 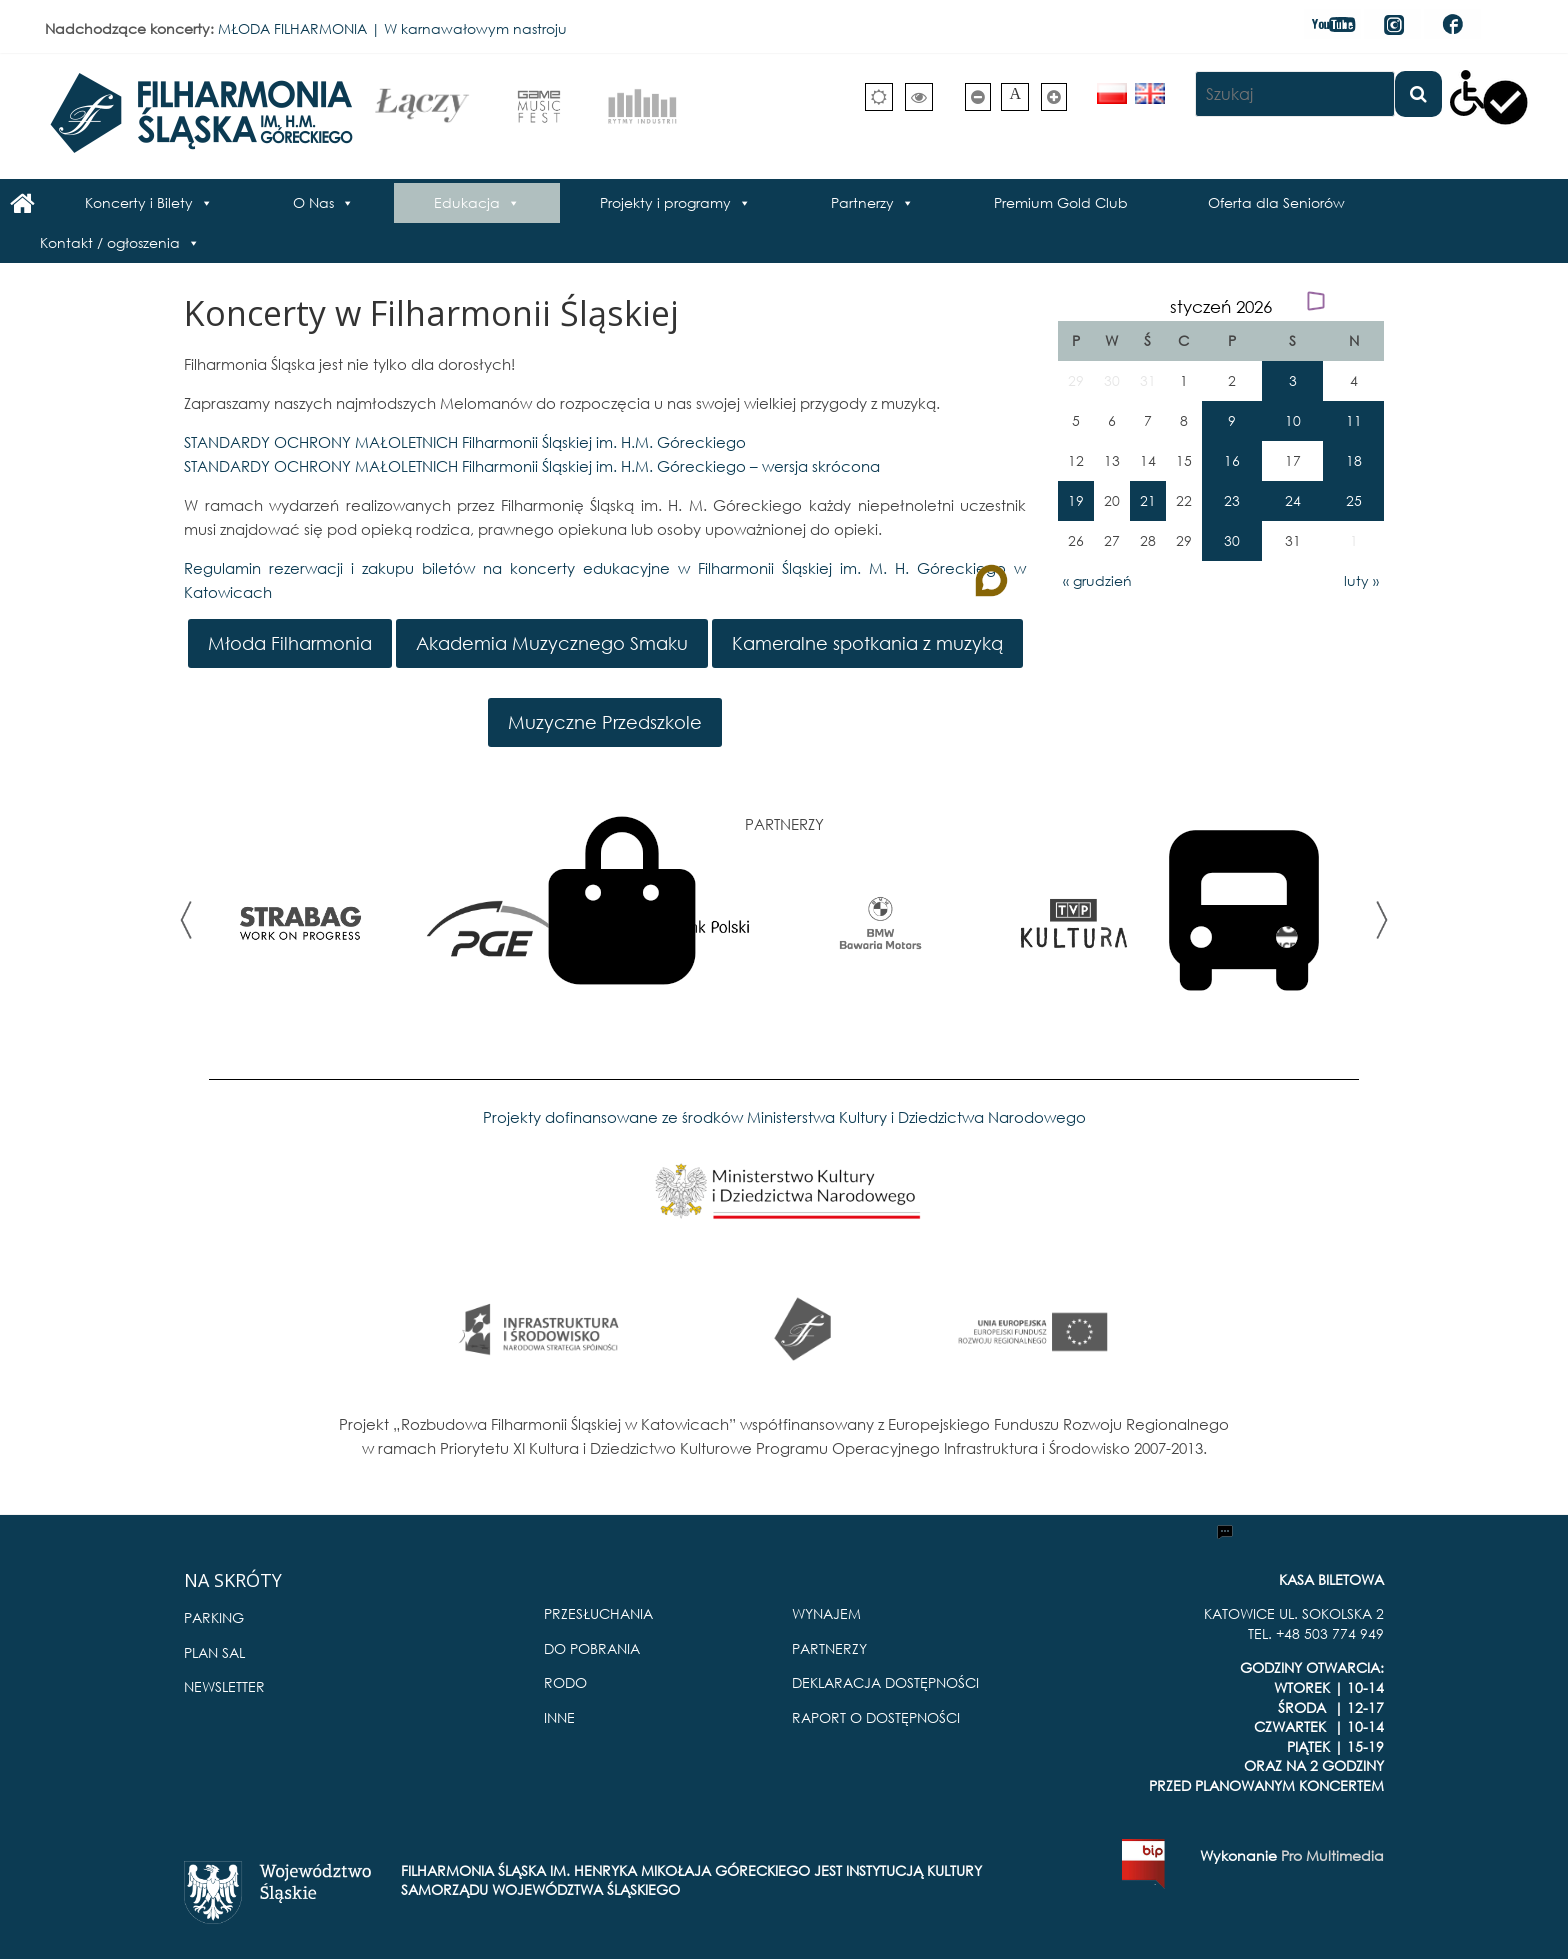 What do you see at coordinates (1316, 301) in the screenshot?
I see `adjust perspective or 3D view settings` at bounding box center [1316, 301].